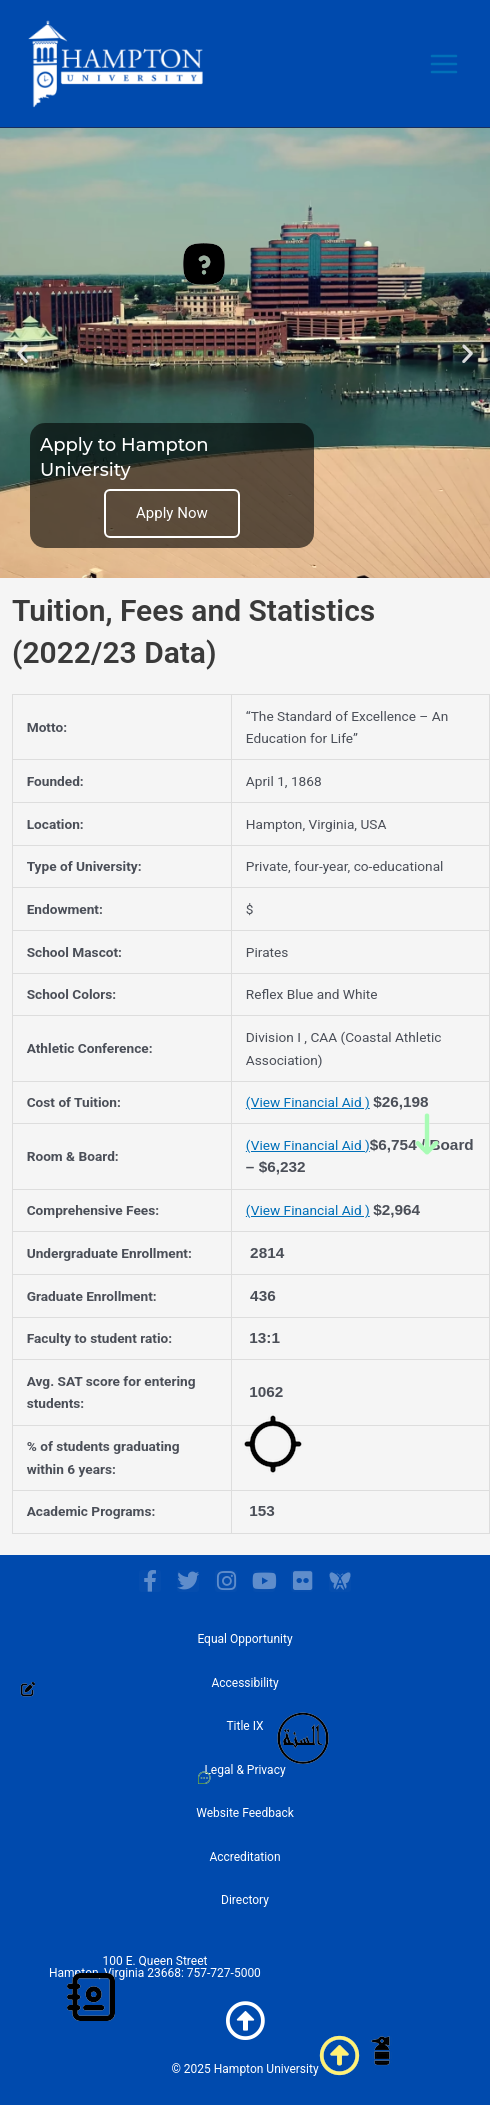 The height and width of the screenshot is (2105, 490). What do you see at coordinates (303, 1737) in the screenshot?
I see `US Sunnah Foundation logo` at bounding box center [303, 1737].